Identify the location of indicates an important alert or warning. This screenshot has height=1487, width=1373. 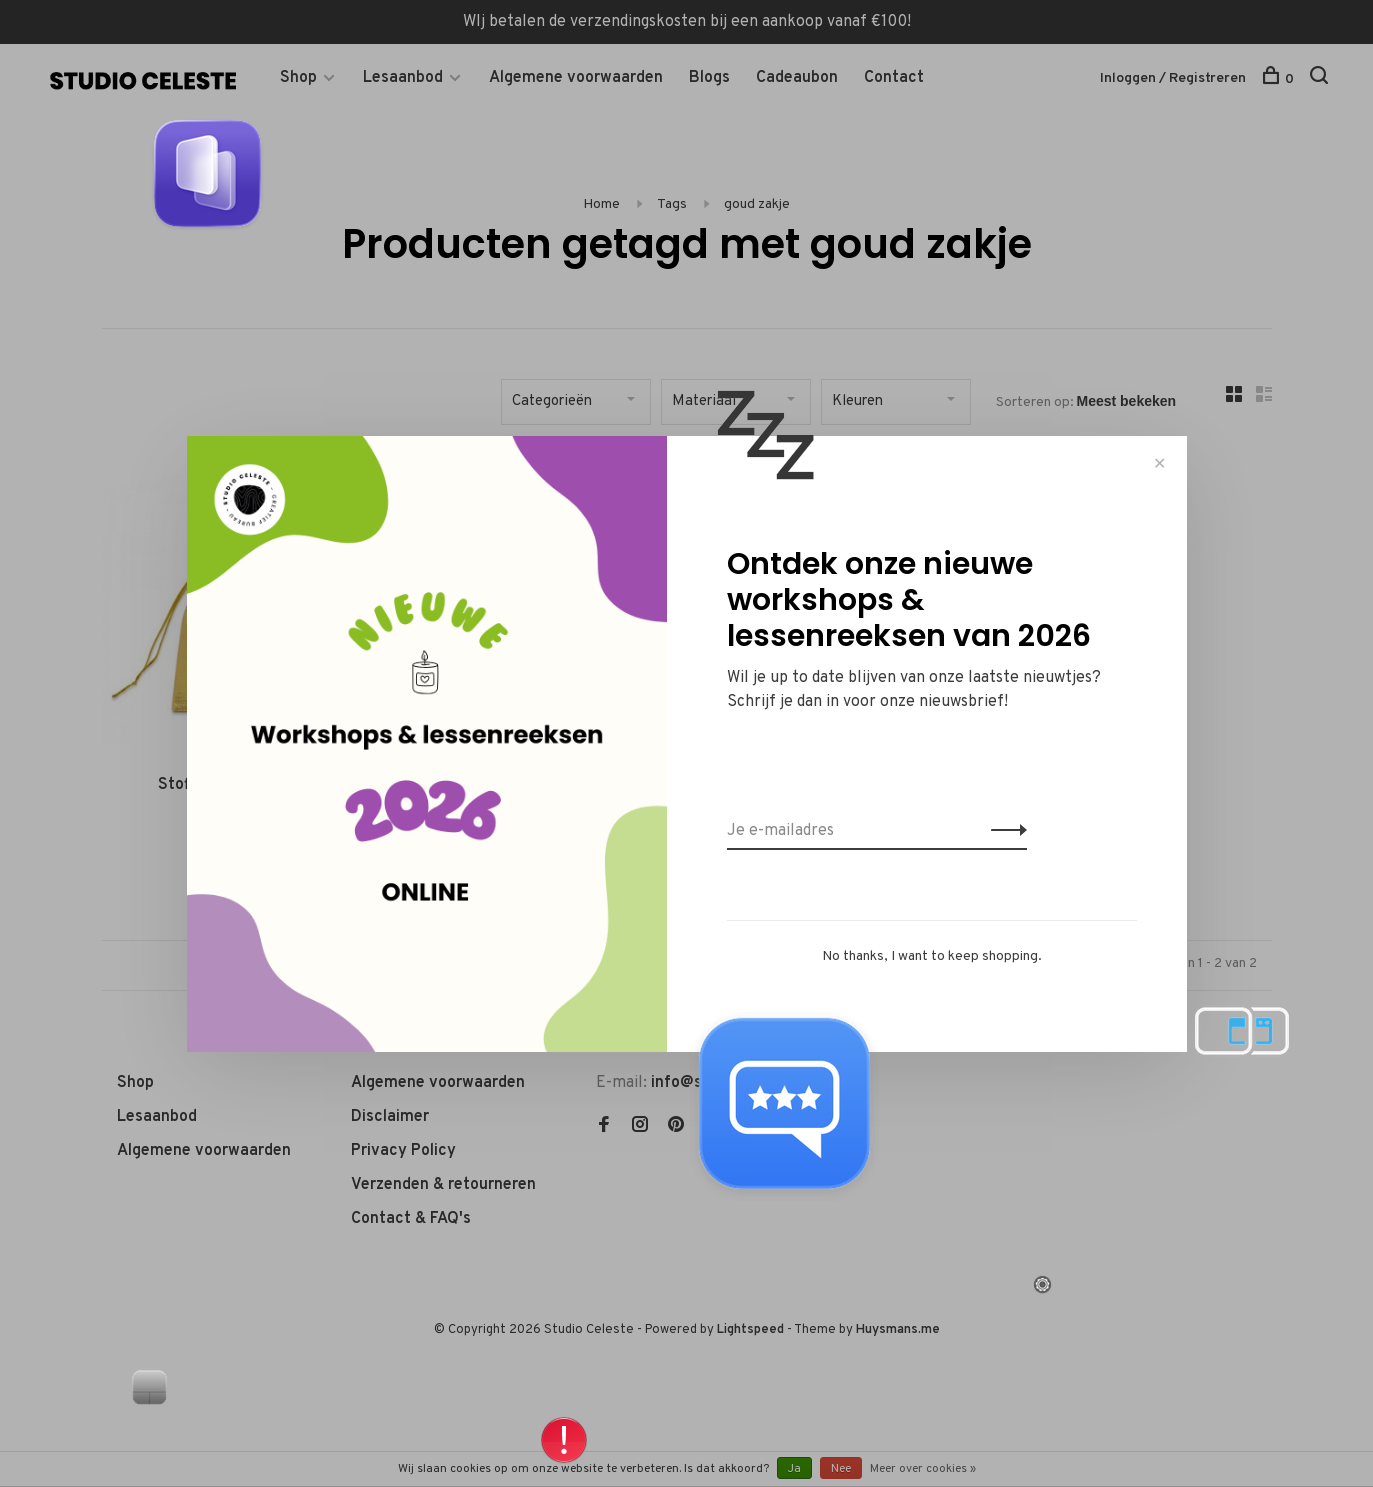
(564, 1440).